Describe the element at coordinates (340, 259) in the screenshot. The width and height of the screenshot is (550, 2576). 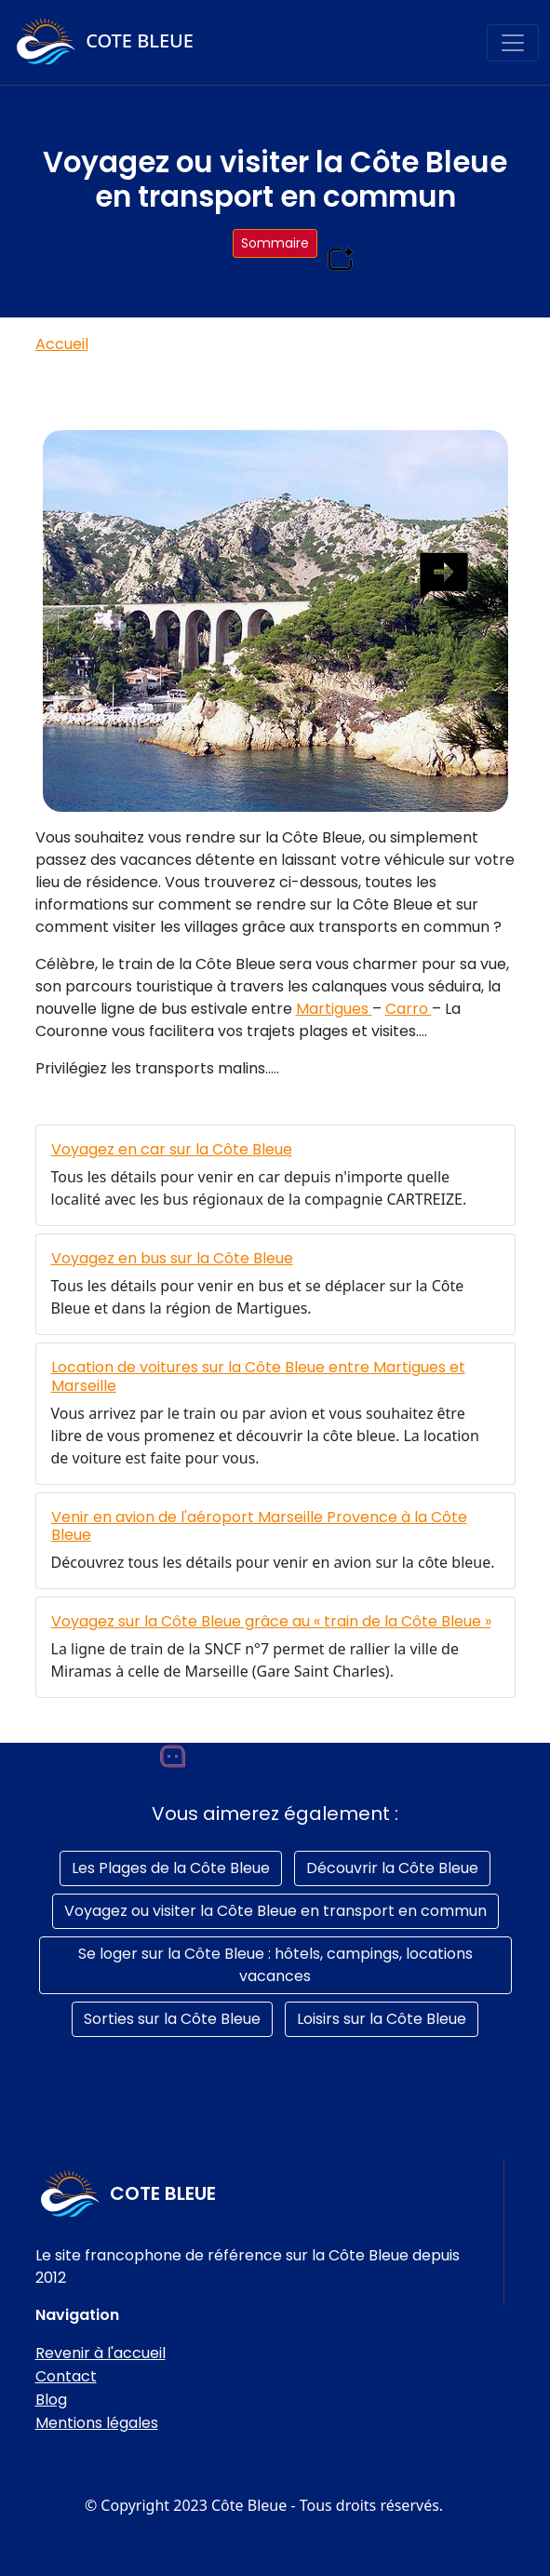
I see `generate content using AI` at that location.